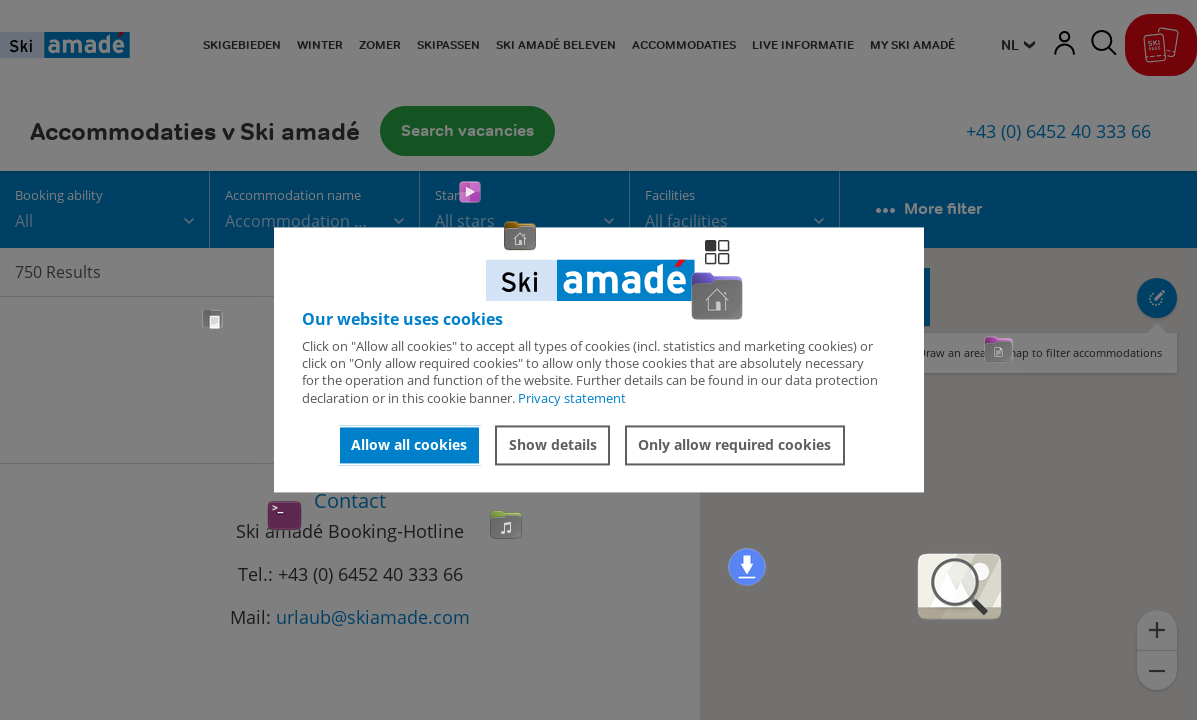 The image size is (1197, 720). What do you see at coordinates (470, 192) in the screenshot?
I see `access media codec settings` at bounding box center [470, 192].